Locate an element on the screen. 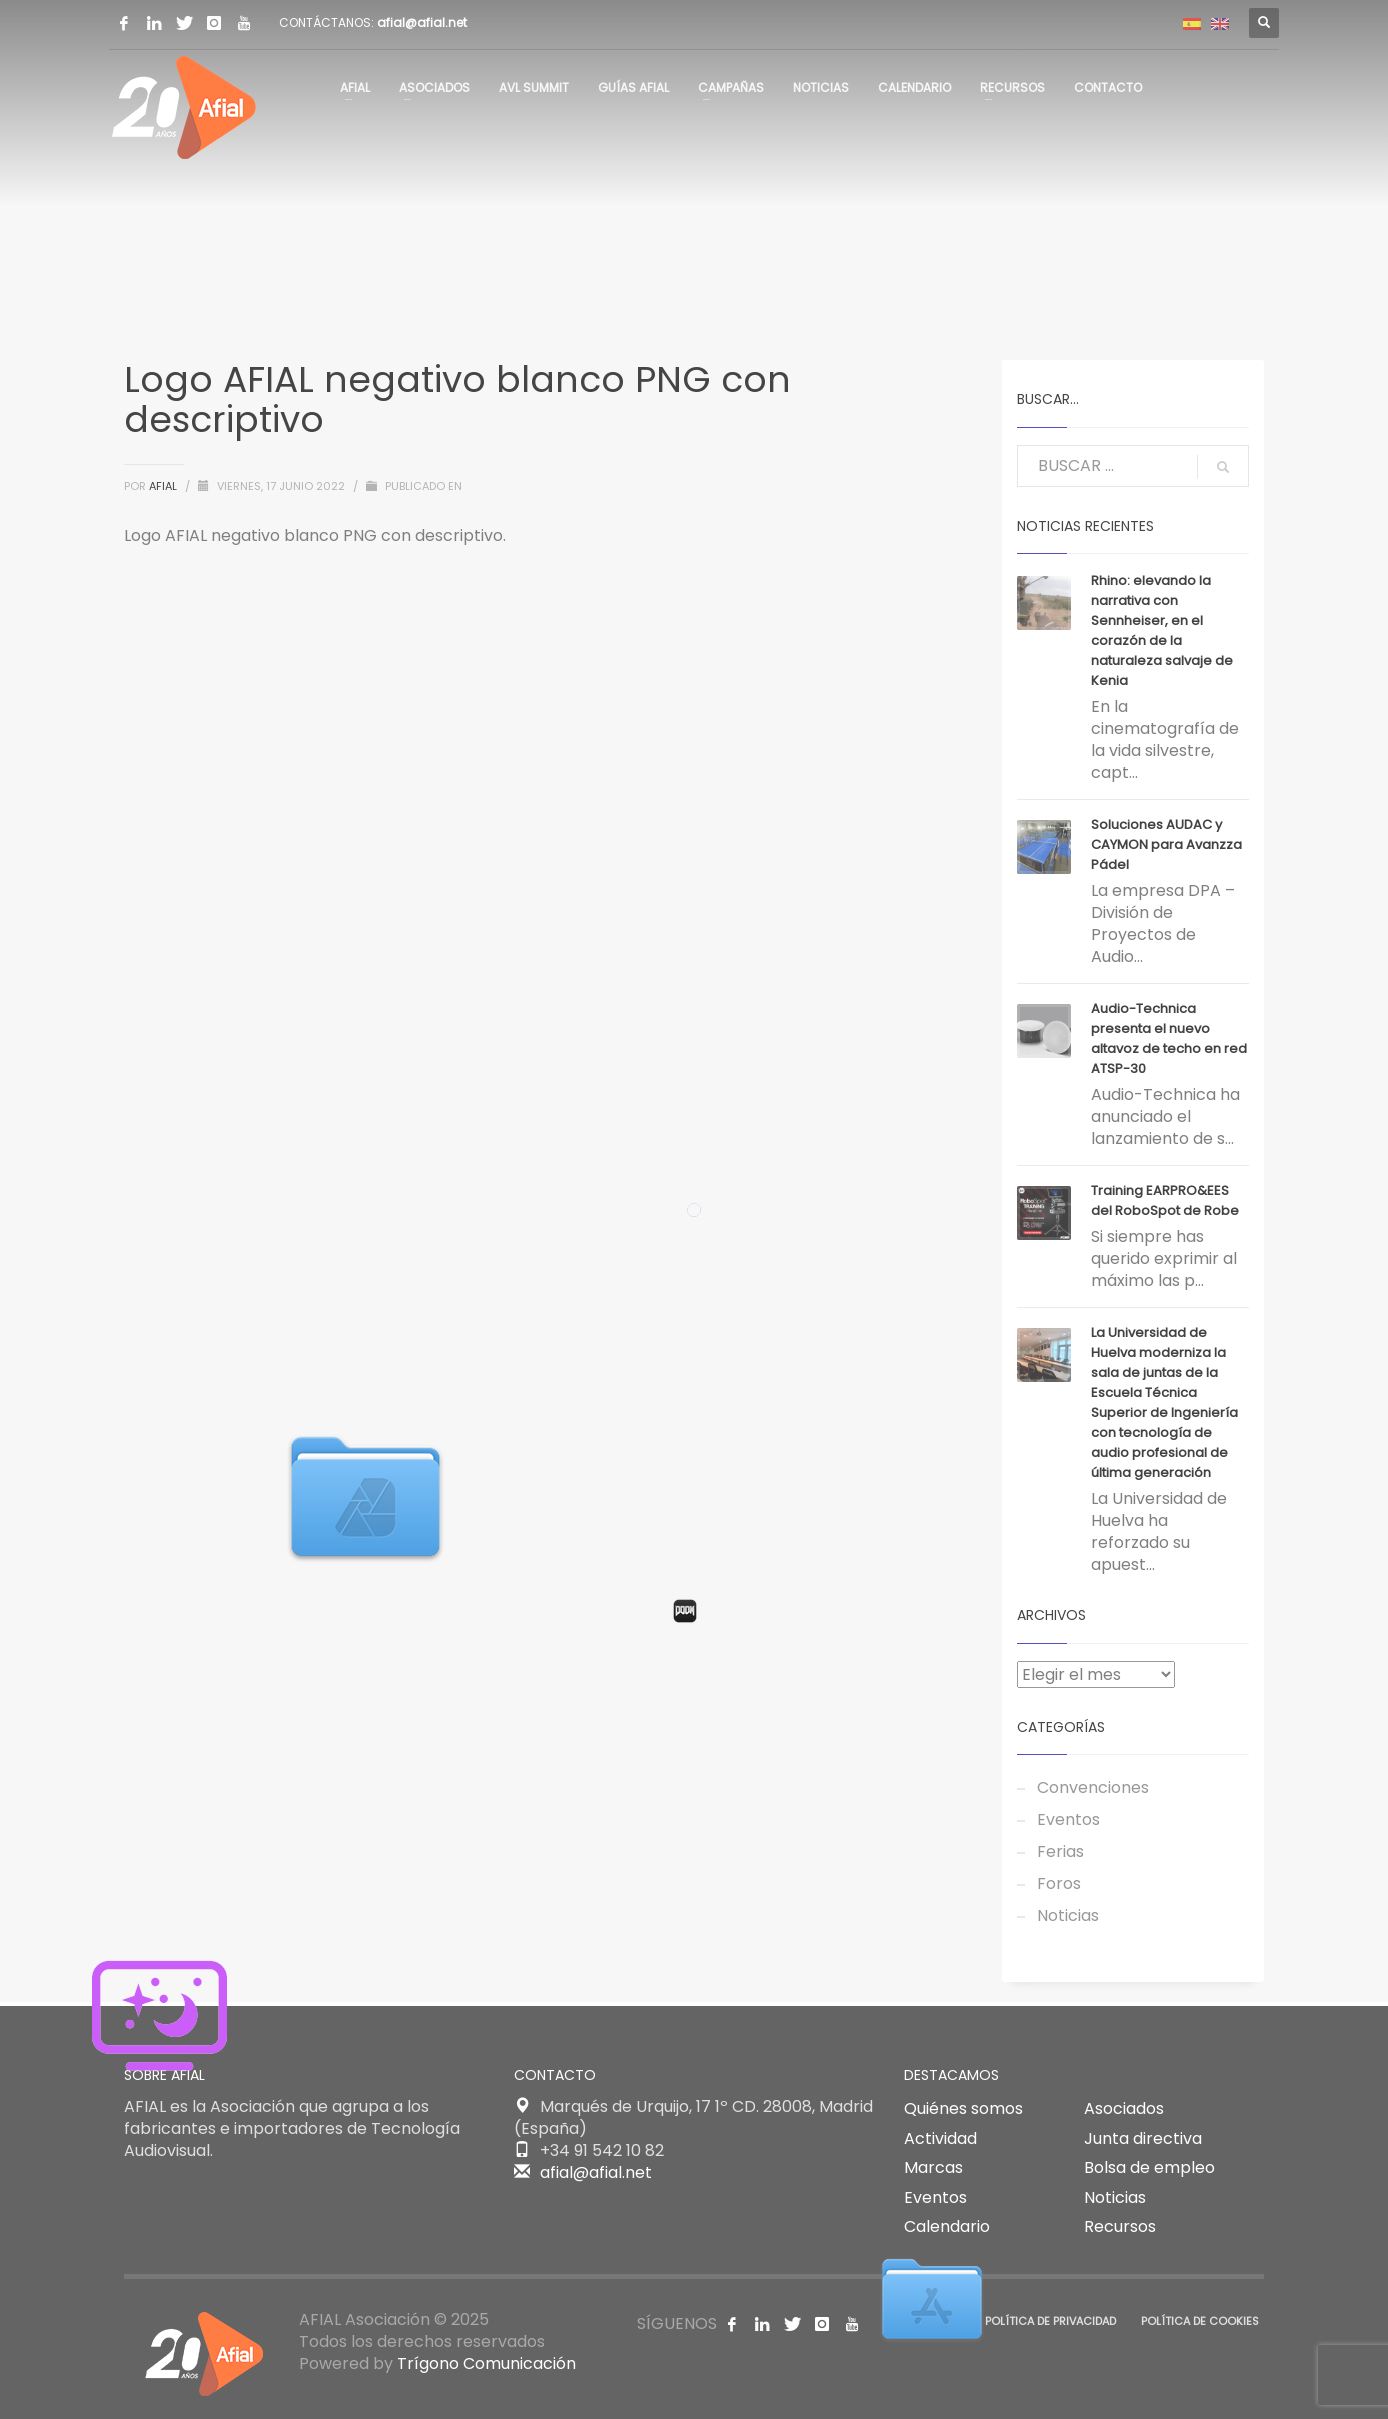 This screenshot has width=1388, height=2419. launch DOOM (2016) game is located at coordinates (685, 1611).